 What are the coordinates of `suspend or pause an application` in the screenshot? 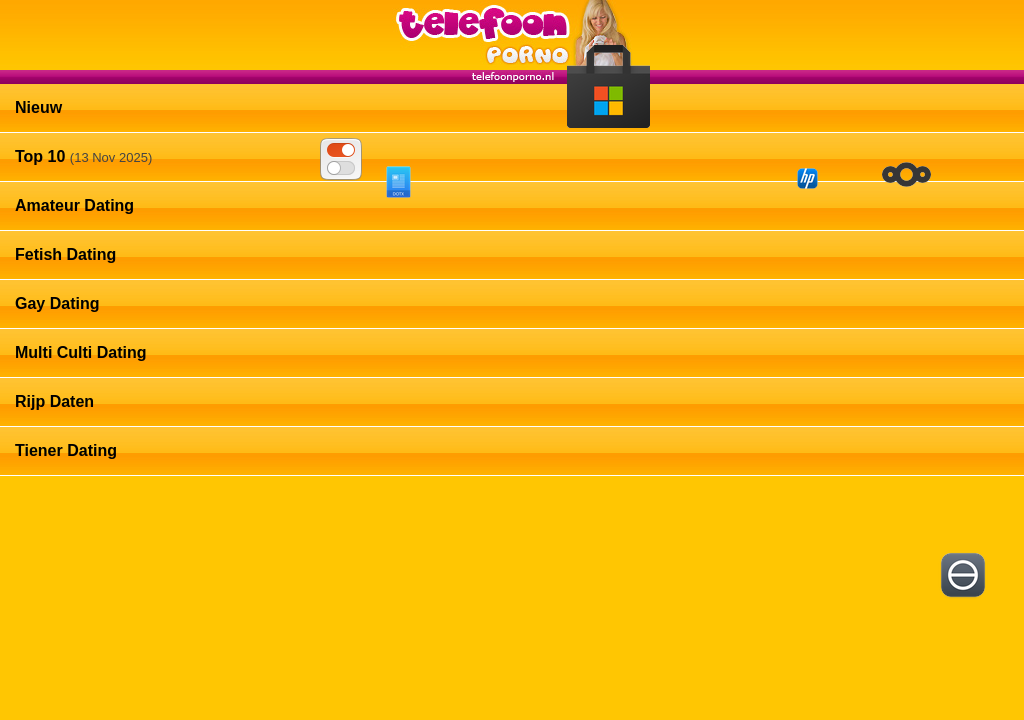 It's located at (963, 575).